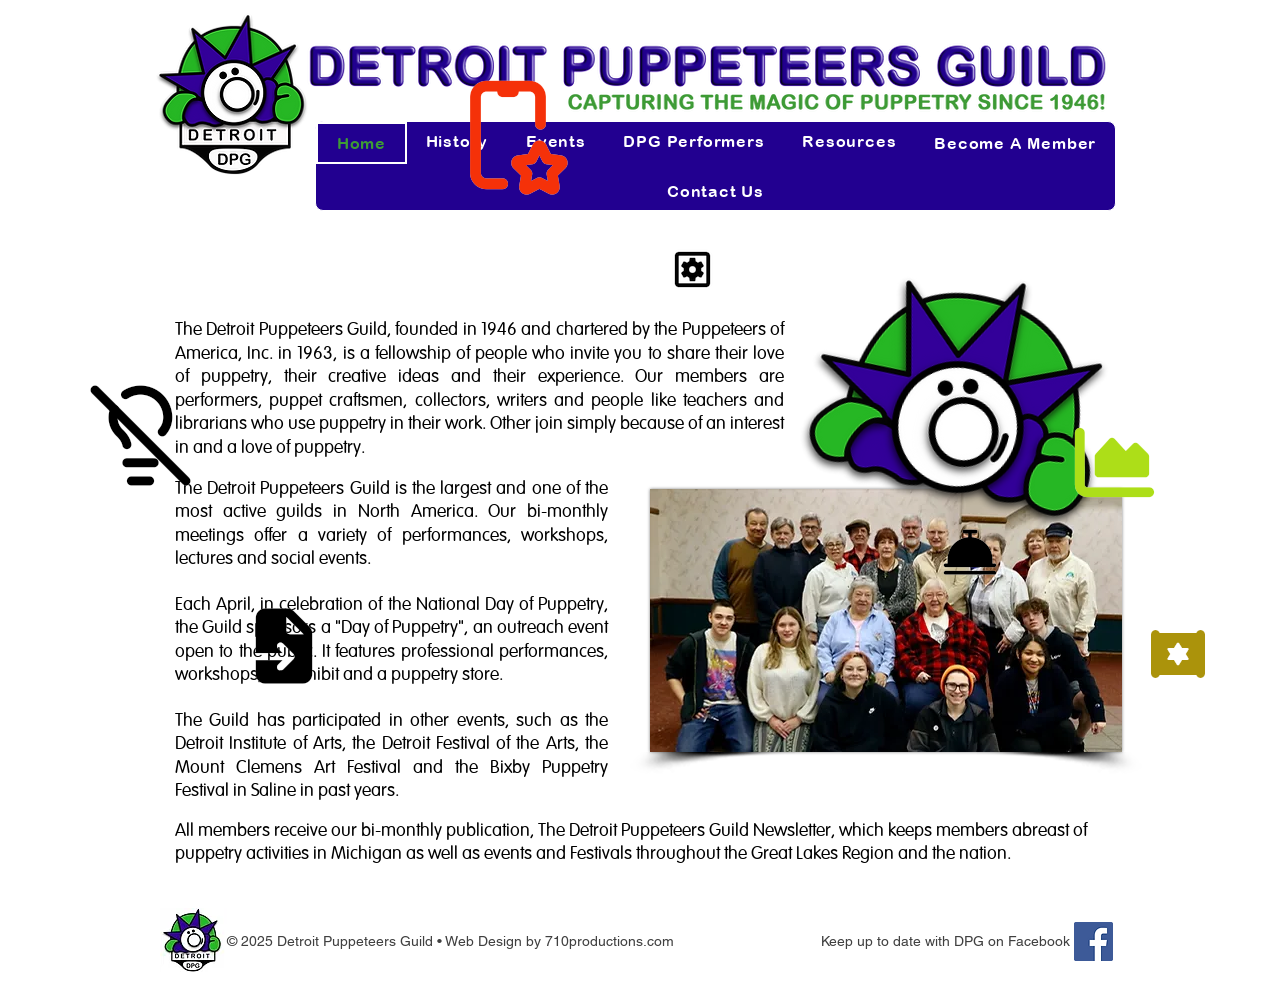 The image size is (1280, 990). Describe the element at coordinates (284, 646) in the screenshot. I see `import file or document` at that location.